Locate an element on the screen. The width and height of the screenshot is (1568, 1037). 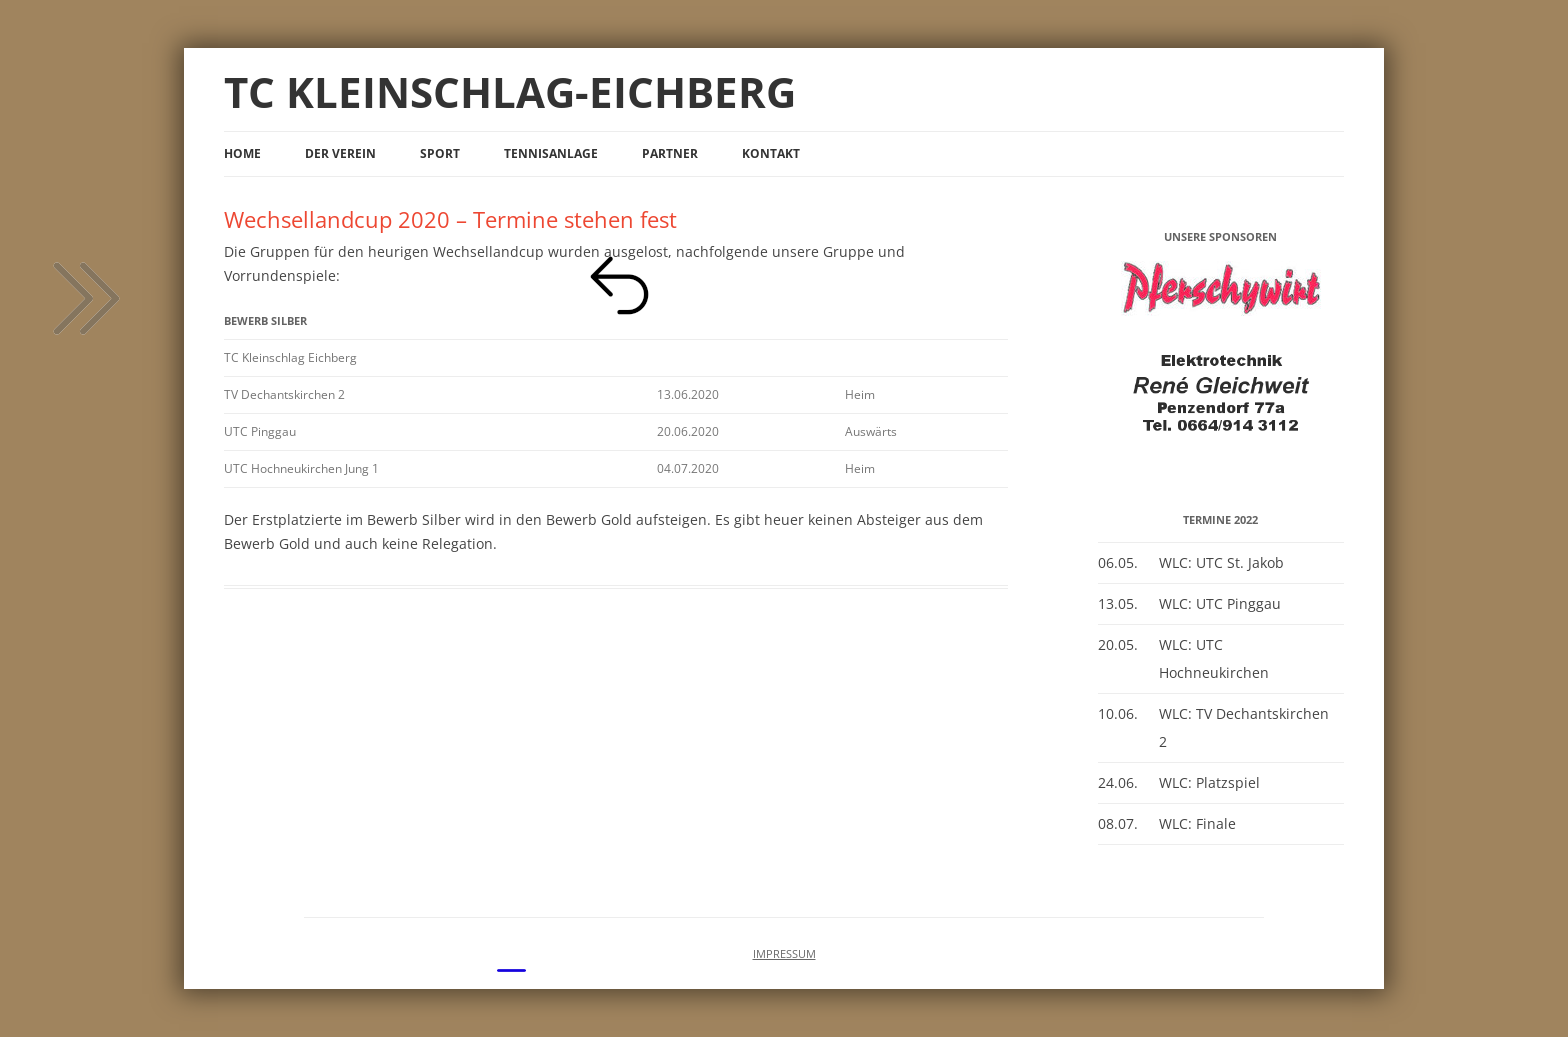
skip forward or advance quickly is located at coordinates (86, 298).